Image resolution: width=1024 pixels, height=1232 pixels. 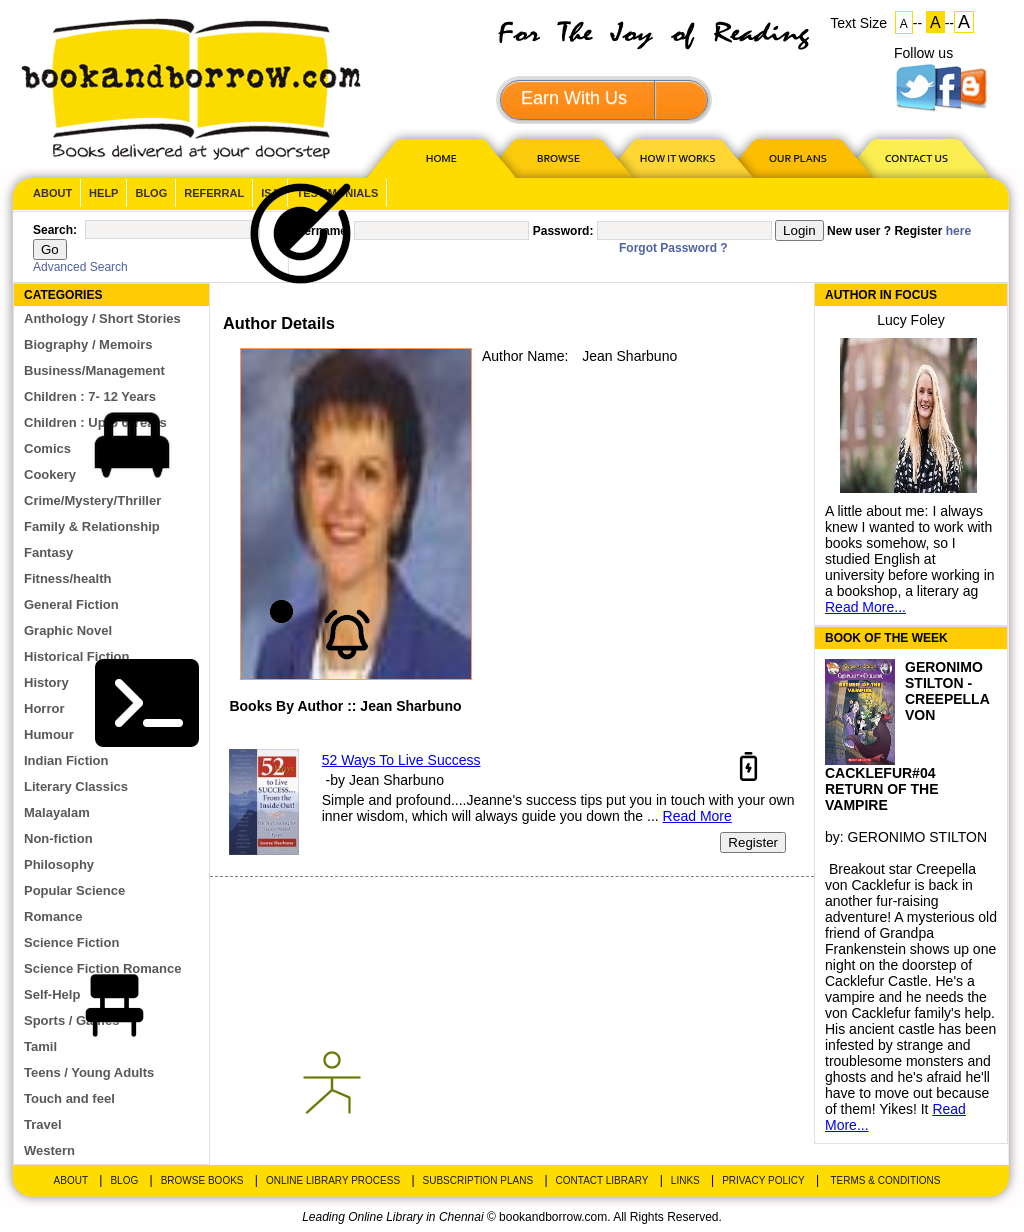 I want to click on access tai chi or meditation exercises, so click(x=332, y=1085).